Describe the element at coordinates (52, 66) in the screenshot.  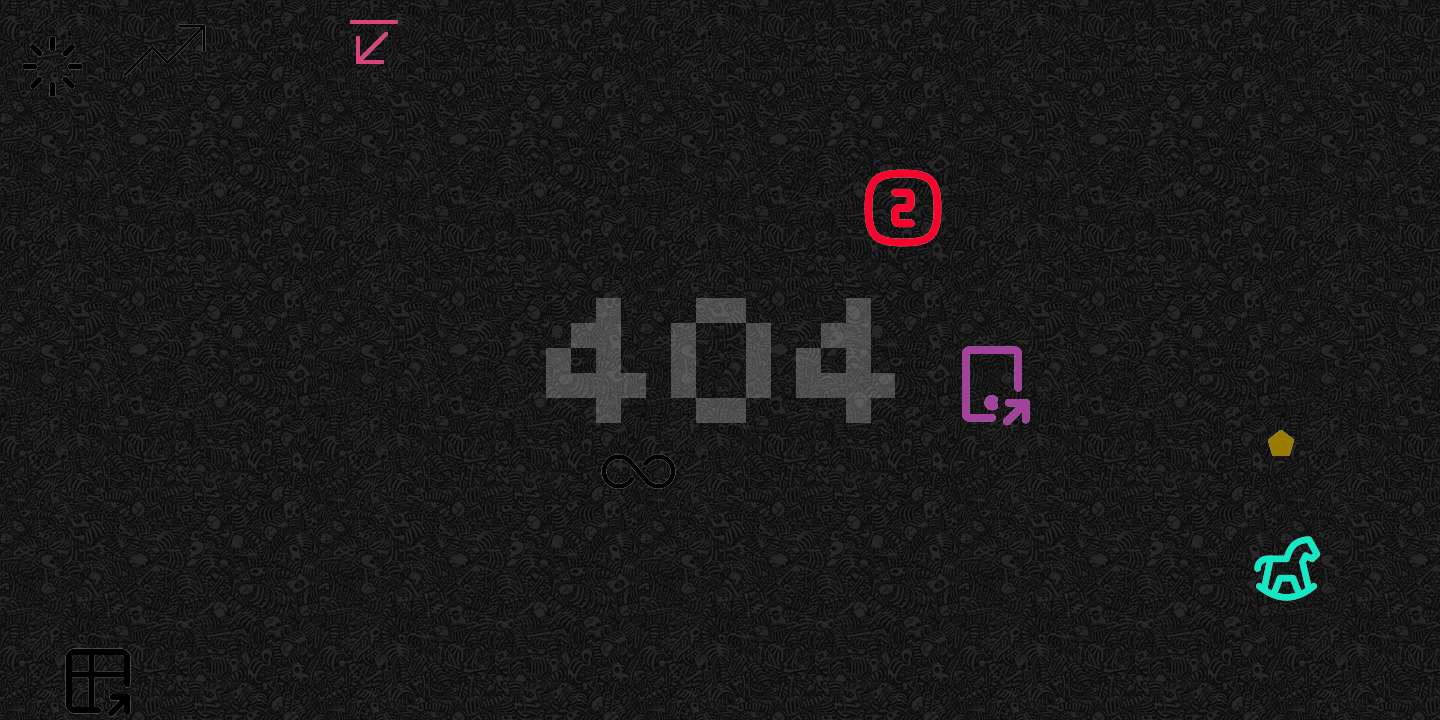
I see `indicates content is loading` at that location.